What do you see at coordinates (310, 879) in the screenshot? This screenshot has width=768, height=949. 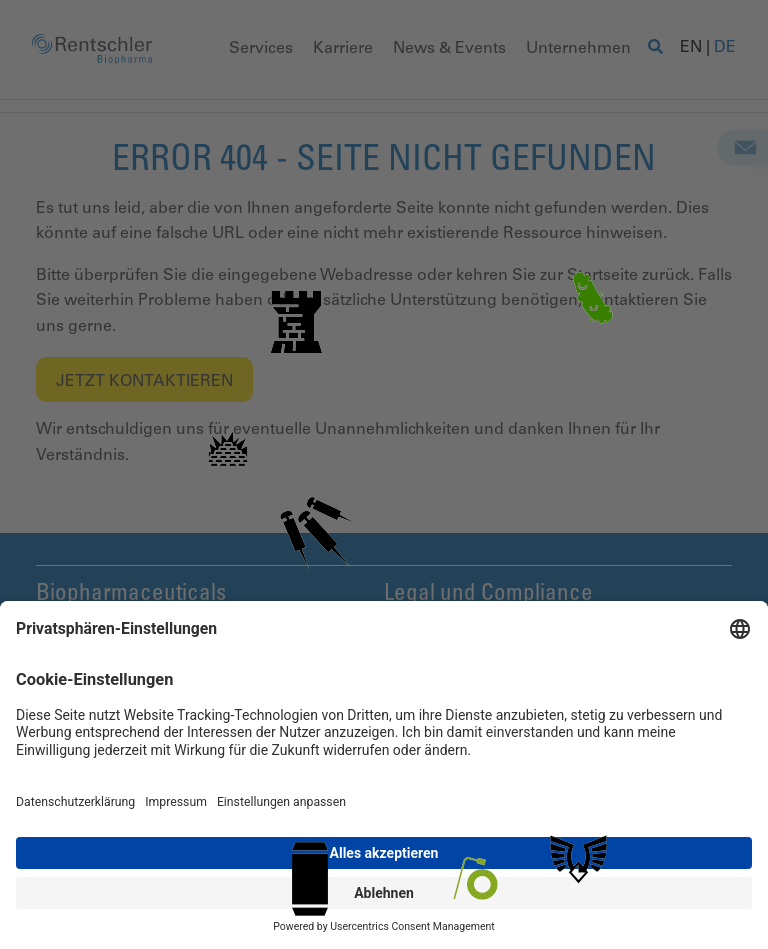 I see `select a beverage or drink item` at bounding box center [310, 879].